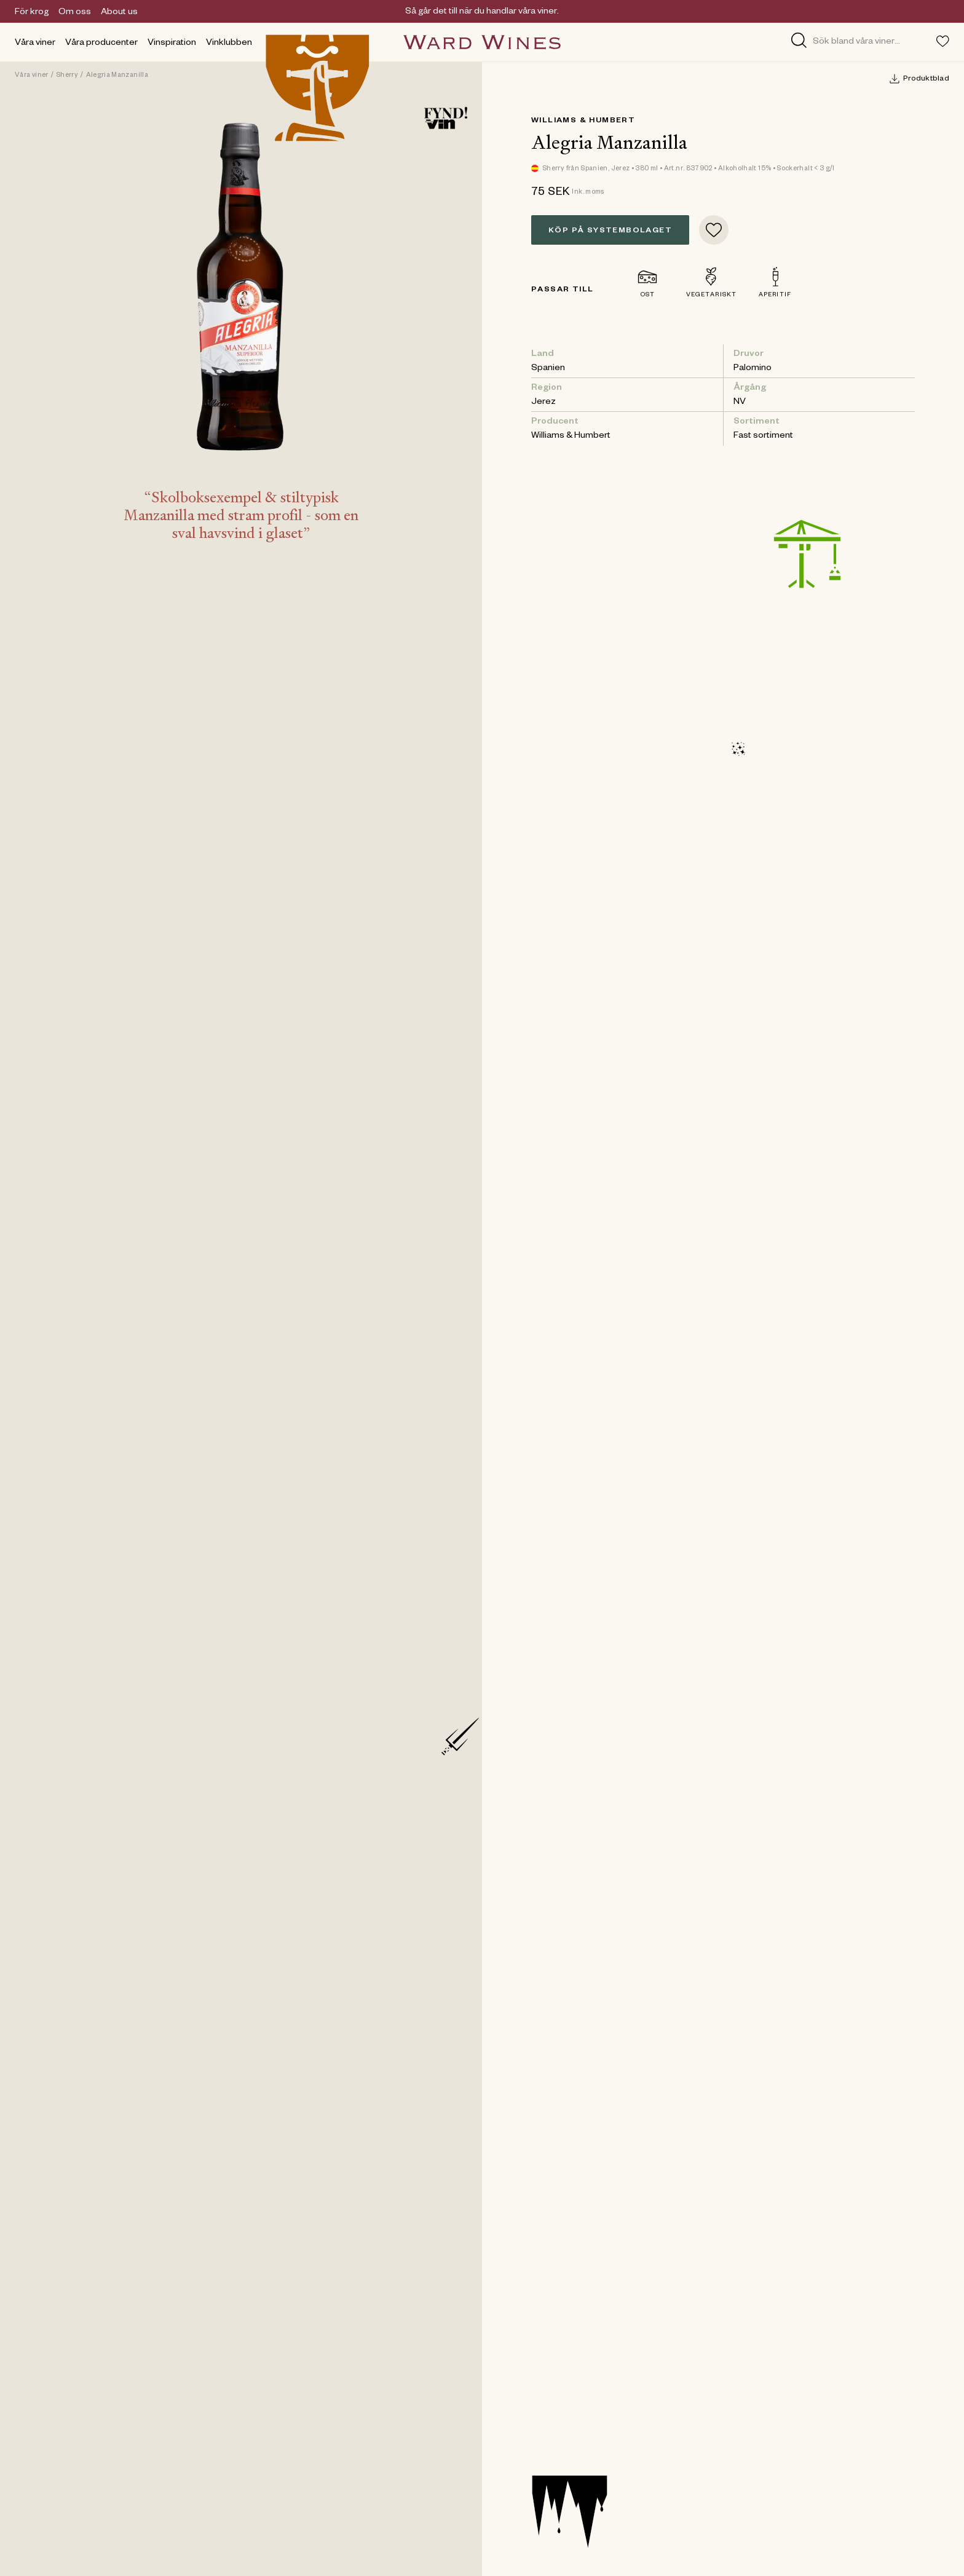 This screenshot has height=2576, width=964. What do you see at coordinates (807, 554) in the screenshot?
I see `indicates construction or building in progress` at bounding box center [807, 554].